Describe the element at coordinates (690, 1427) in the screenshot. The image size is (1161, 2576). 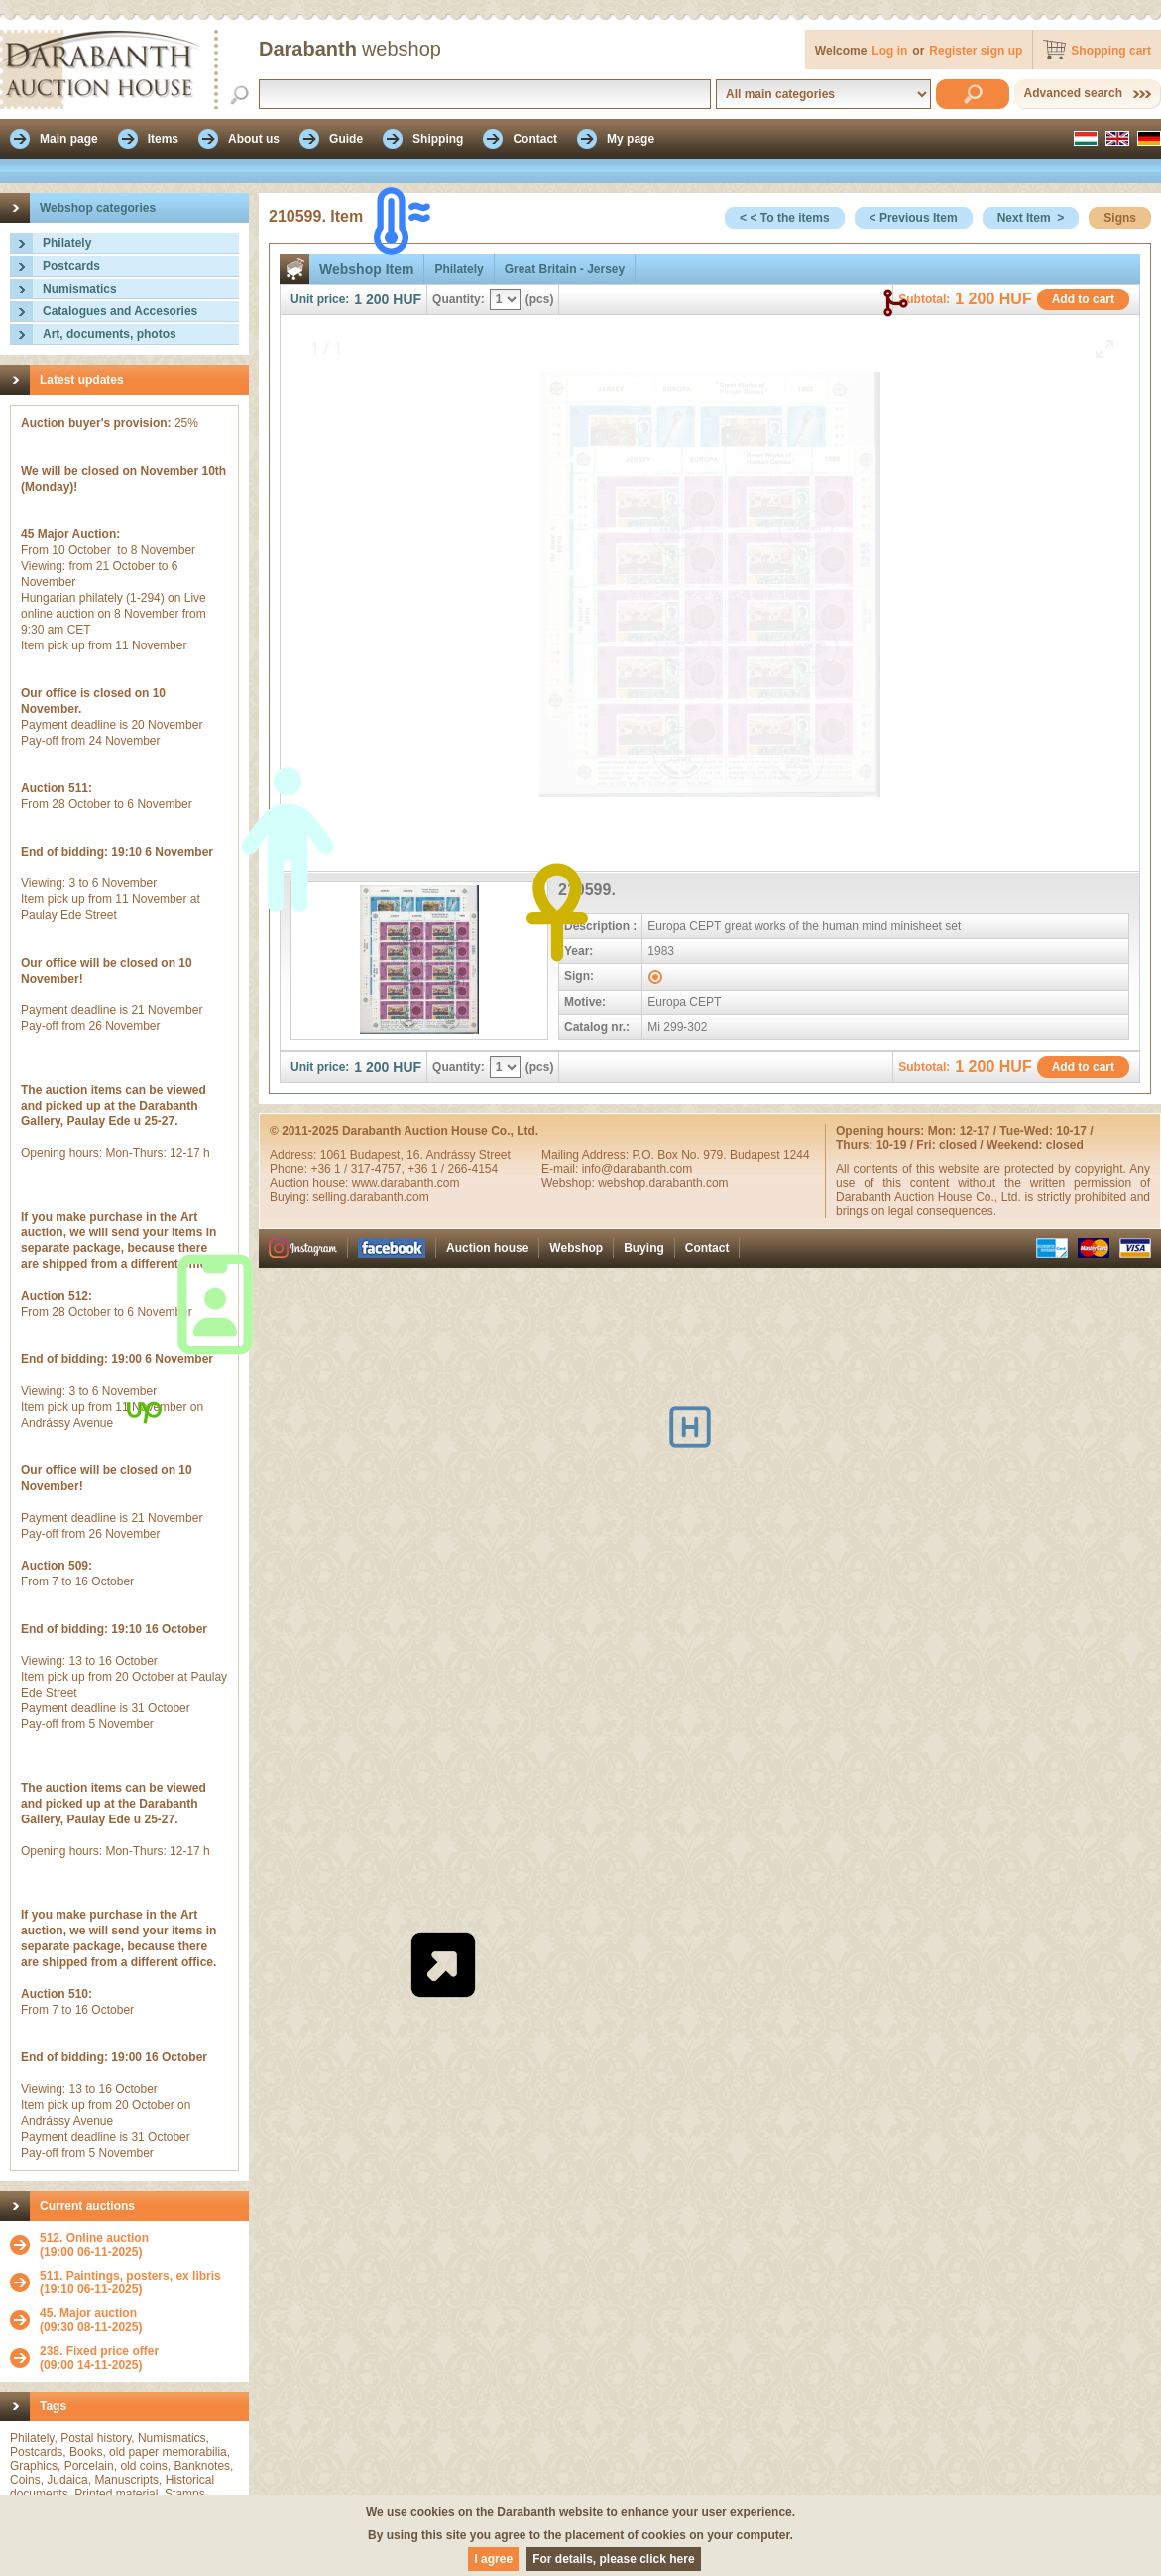
I see `indicates a helicopter landing zone or helipad` at that location.